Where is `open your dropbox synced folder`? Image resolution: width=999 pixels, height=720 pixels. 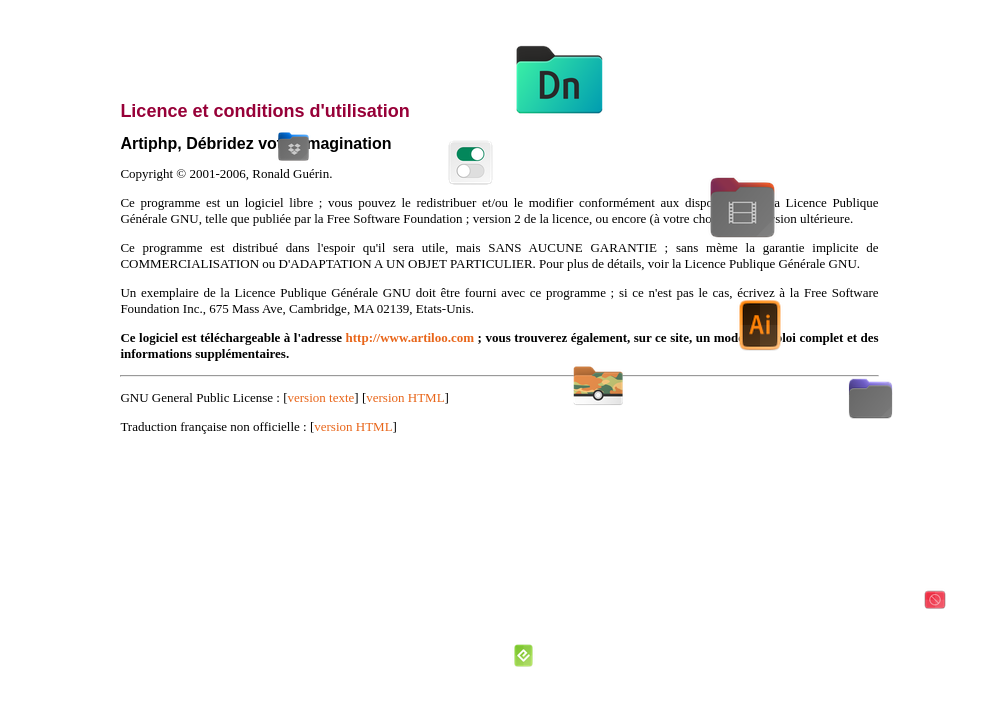
open your dropbox synced folder is located at coordinates (293, 146).